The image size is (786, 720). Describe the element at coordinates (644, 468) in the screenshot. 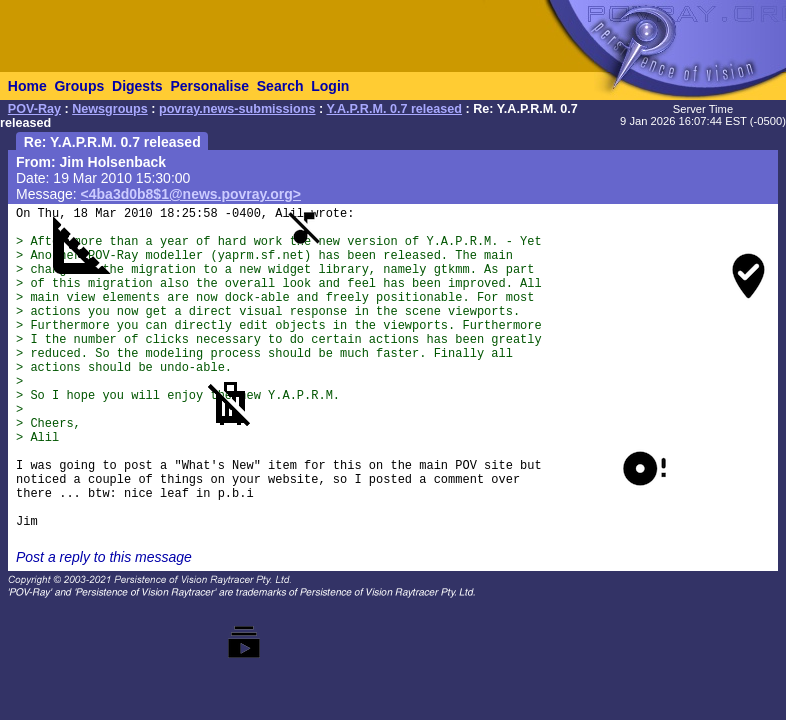

I see `indicates storage disc is full` at that location.